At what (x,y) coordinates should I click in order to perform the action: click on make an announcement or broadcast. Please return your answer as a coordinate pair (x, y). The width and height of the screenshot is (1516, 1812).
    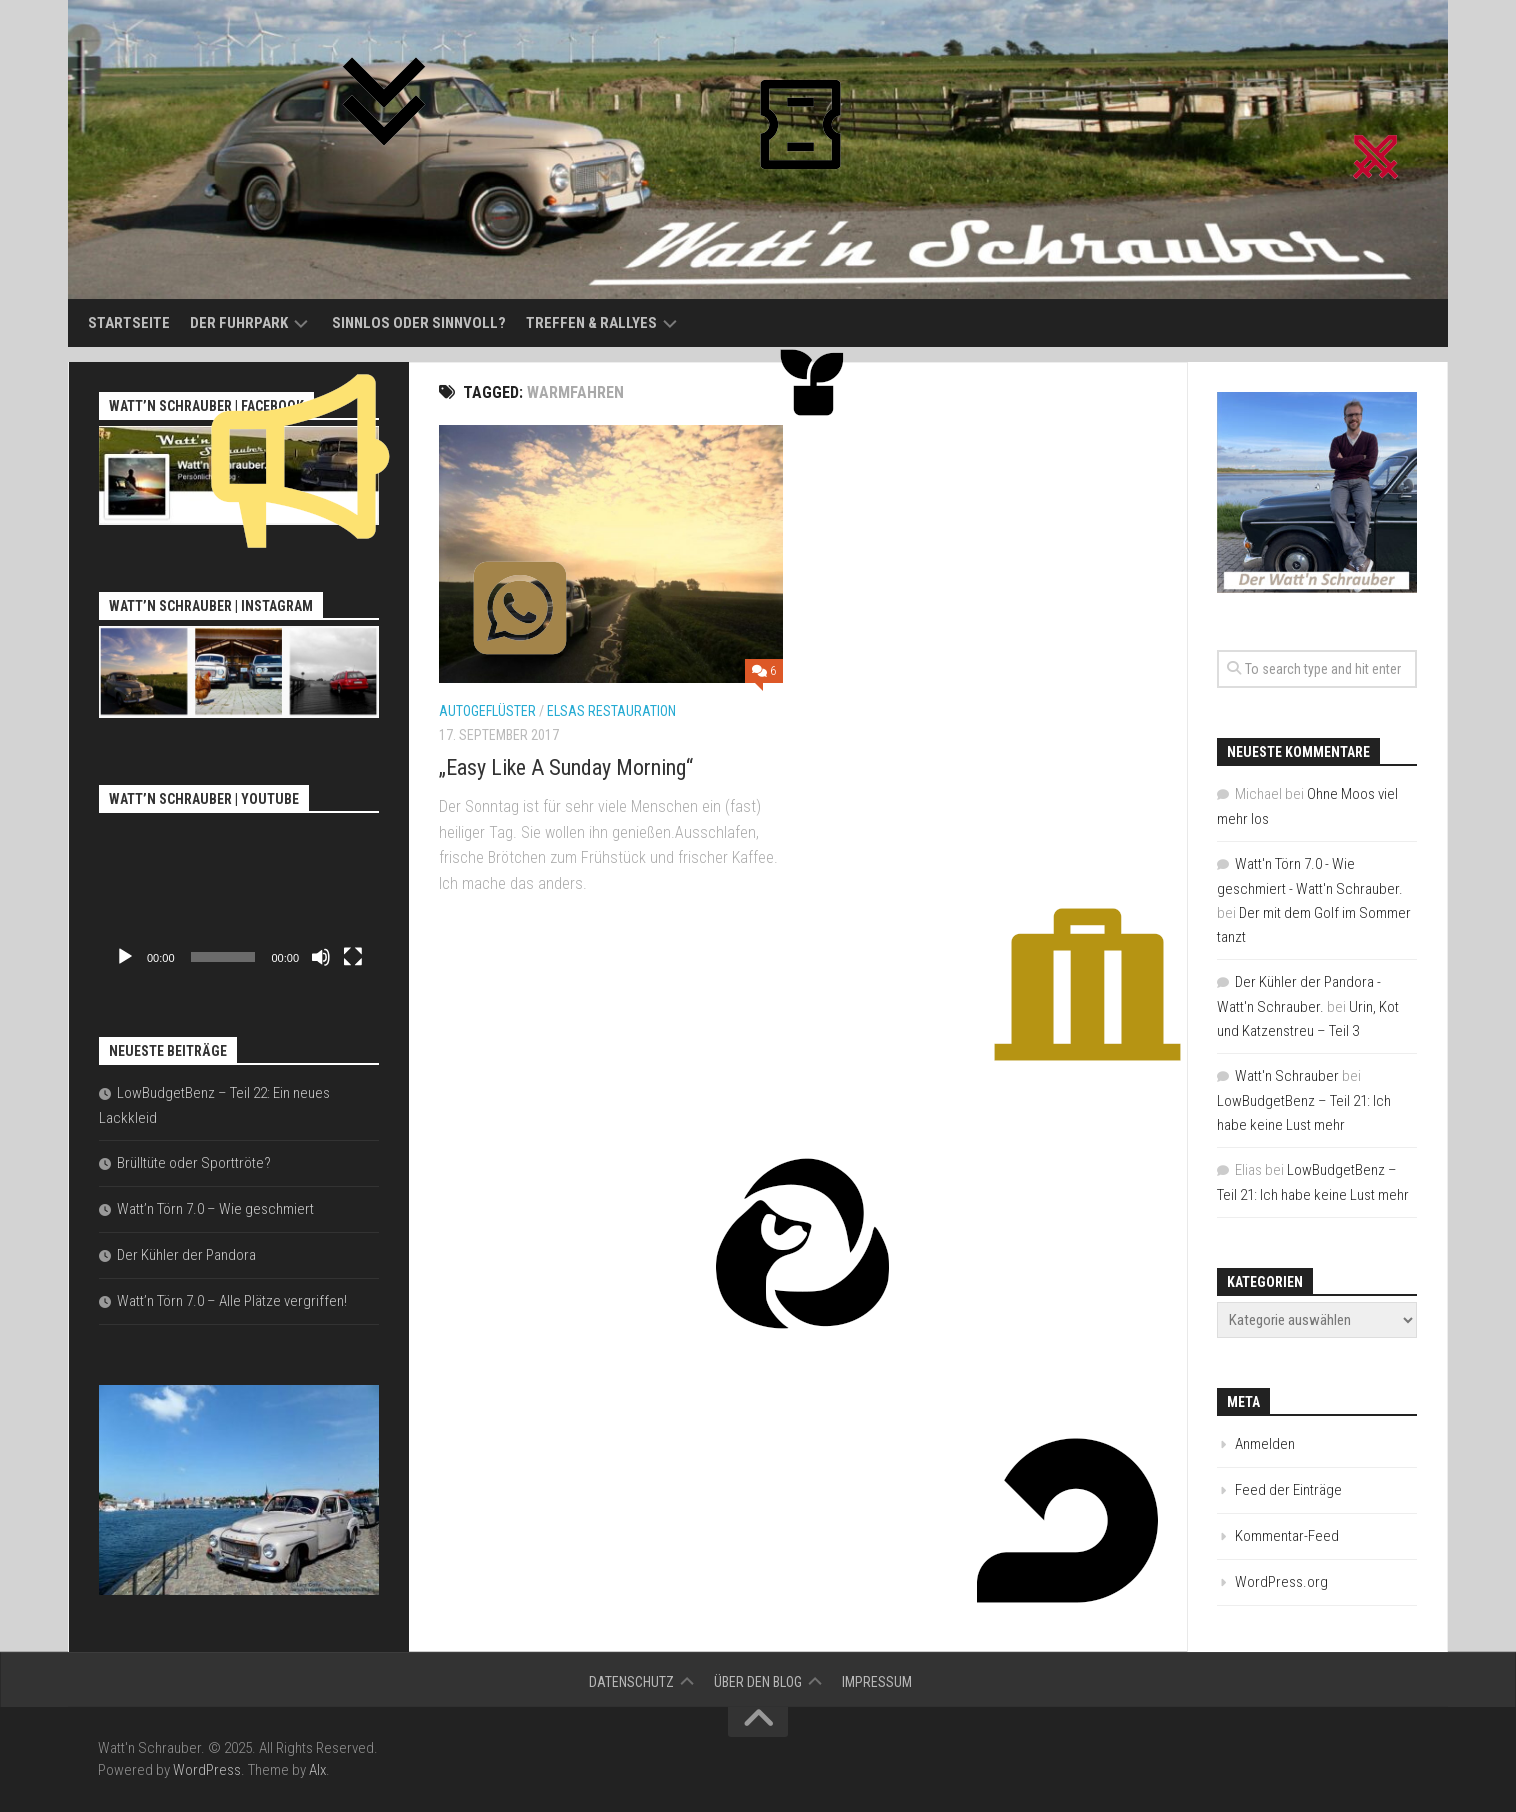
    Looking at the image, I should click on (293, 456).